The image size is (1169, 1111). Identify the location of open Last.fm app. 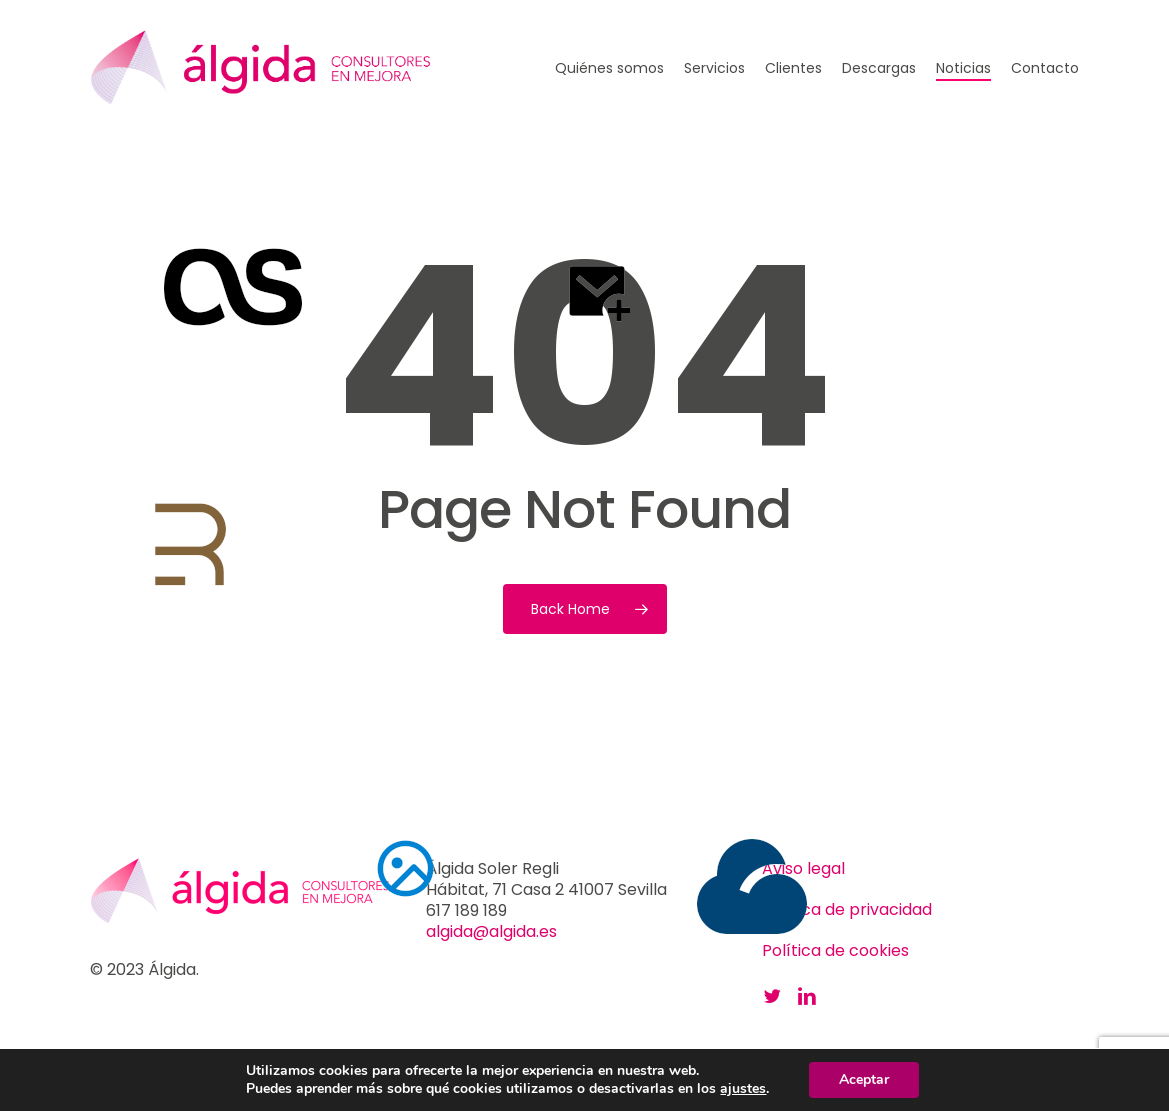
(233, 287).